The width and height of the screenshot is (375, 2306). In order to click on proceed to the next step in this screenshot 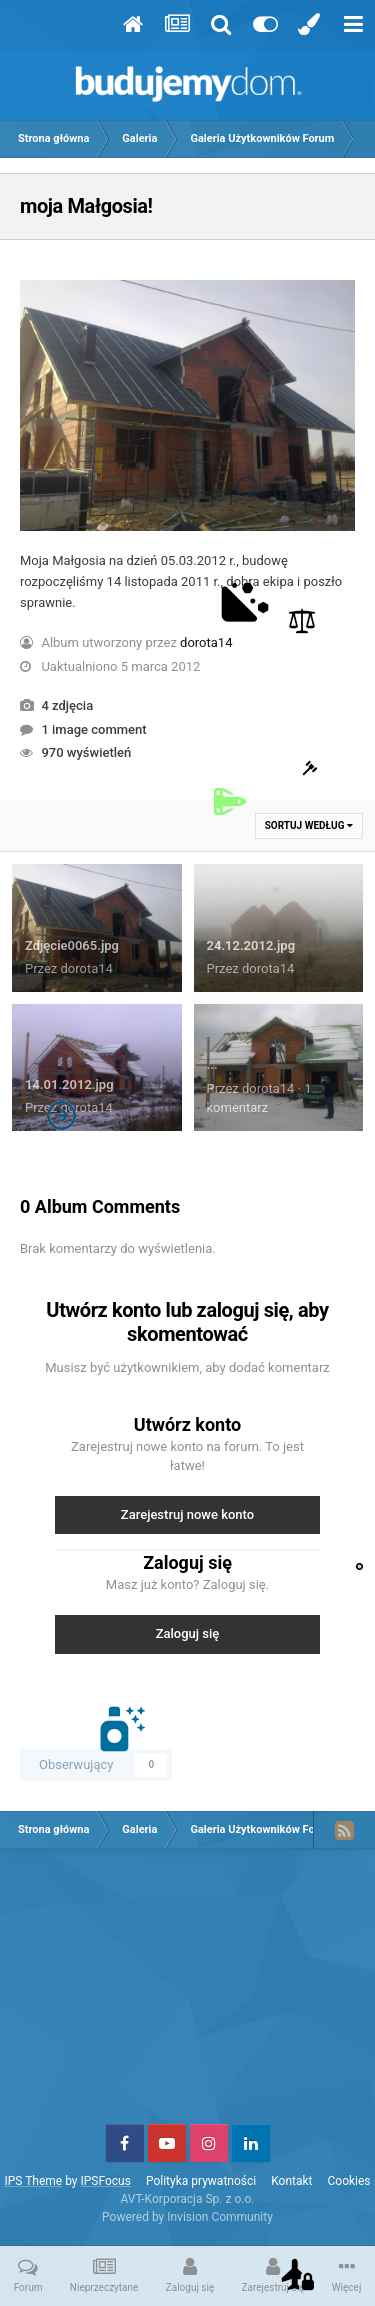, I will do `click(61, 1115)`.